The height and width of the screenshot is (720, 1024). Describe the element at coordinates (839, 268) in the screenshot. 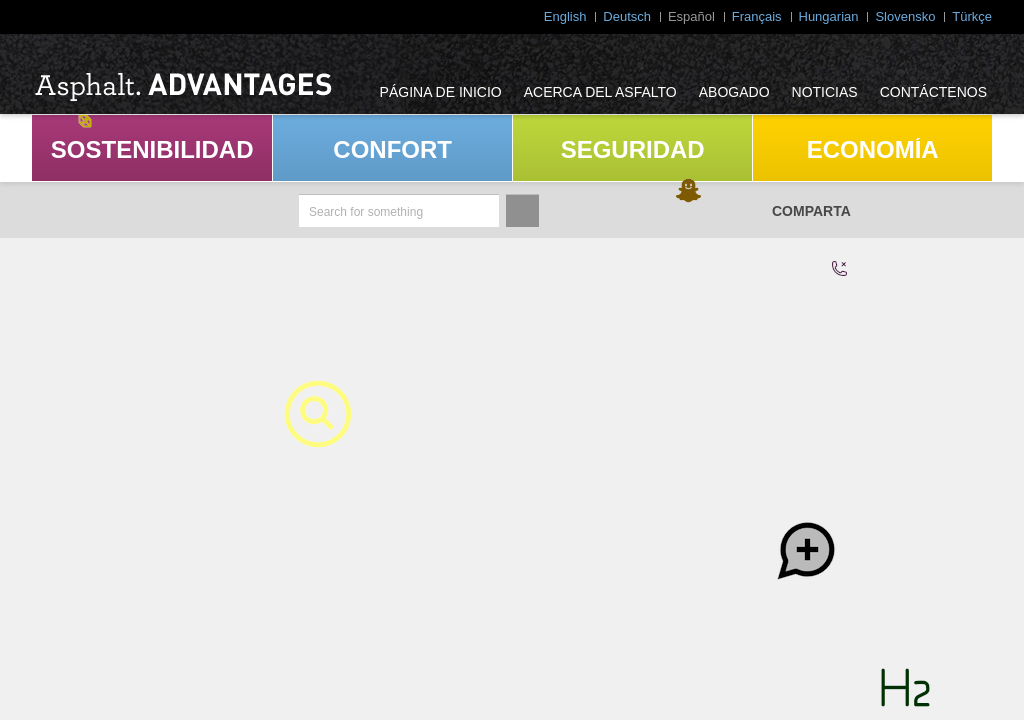

I see `end or decline a phone call` at that location.